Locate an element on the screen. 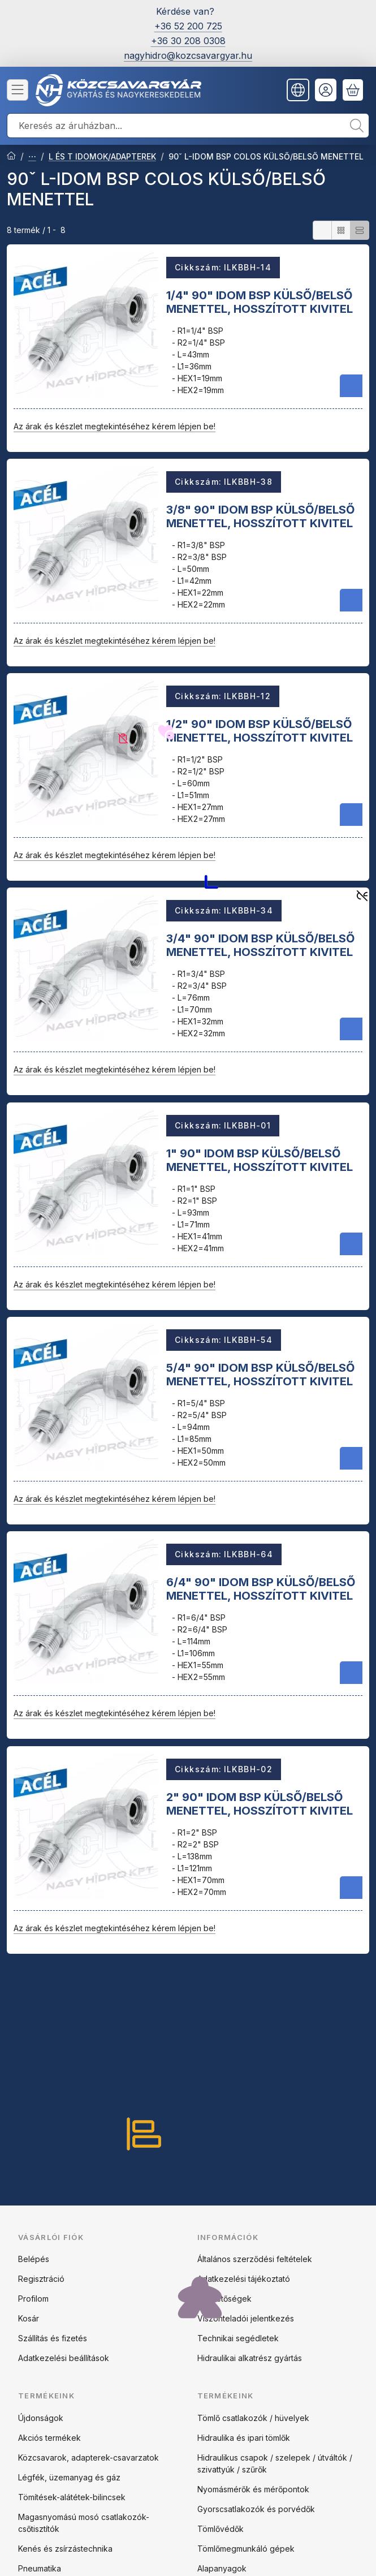 This screenshot has height=2576, width=376. navigate to the bottom-left corner is located at coordinates (211, 882).